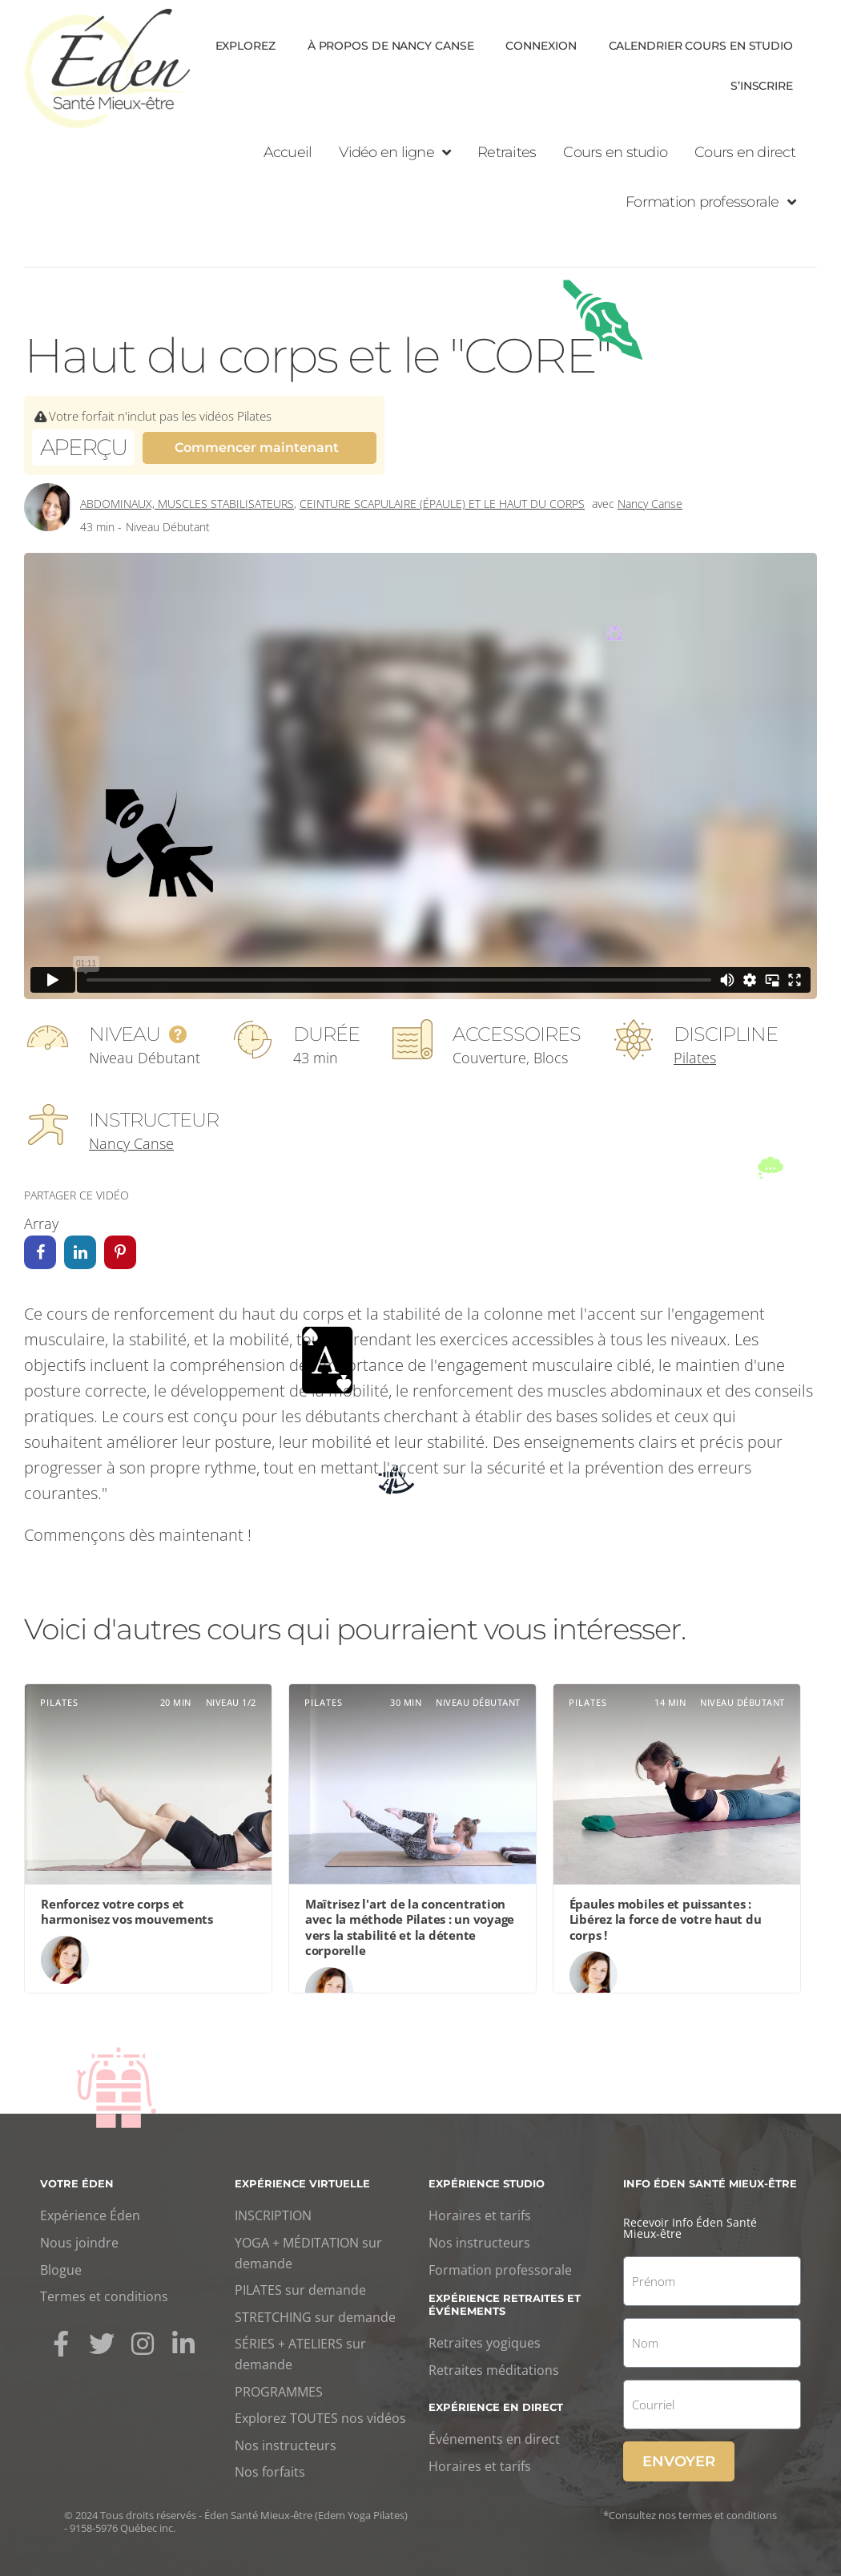  What do you see at coordinates (614, 633) in the screenshot?
I see `indicates a powerful attack or ground-smashing ability` at bounding box center [614, 633].